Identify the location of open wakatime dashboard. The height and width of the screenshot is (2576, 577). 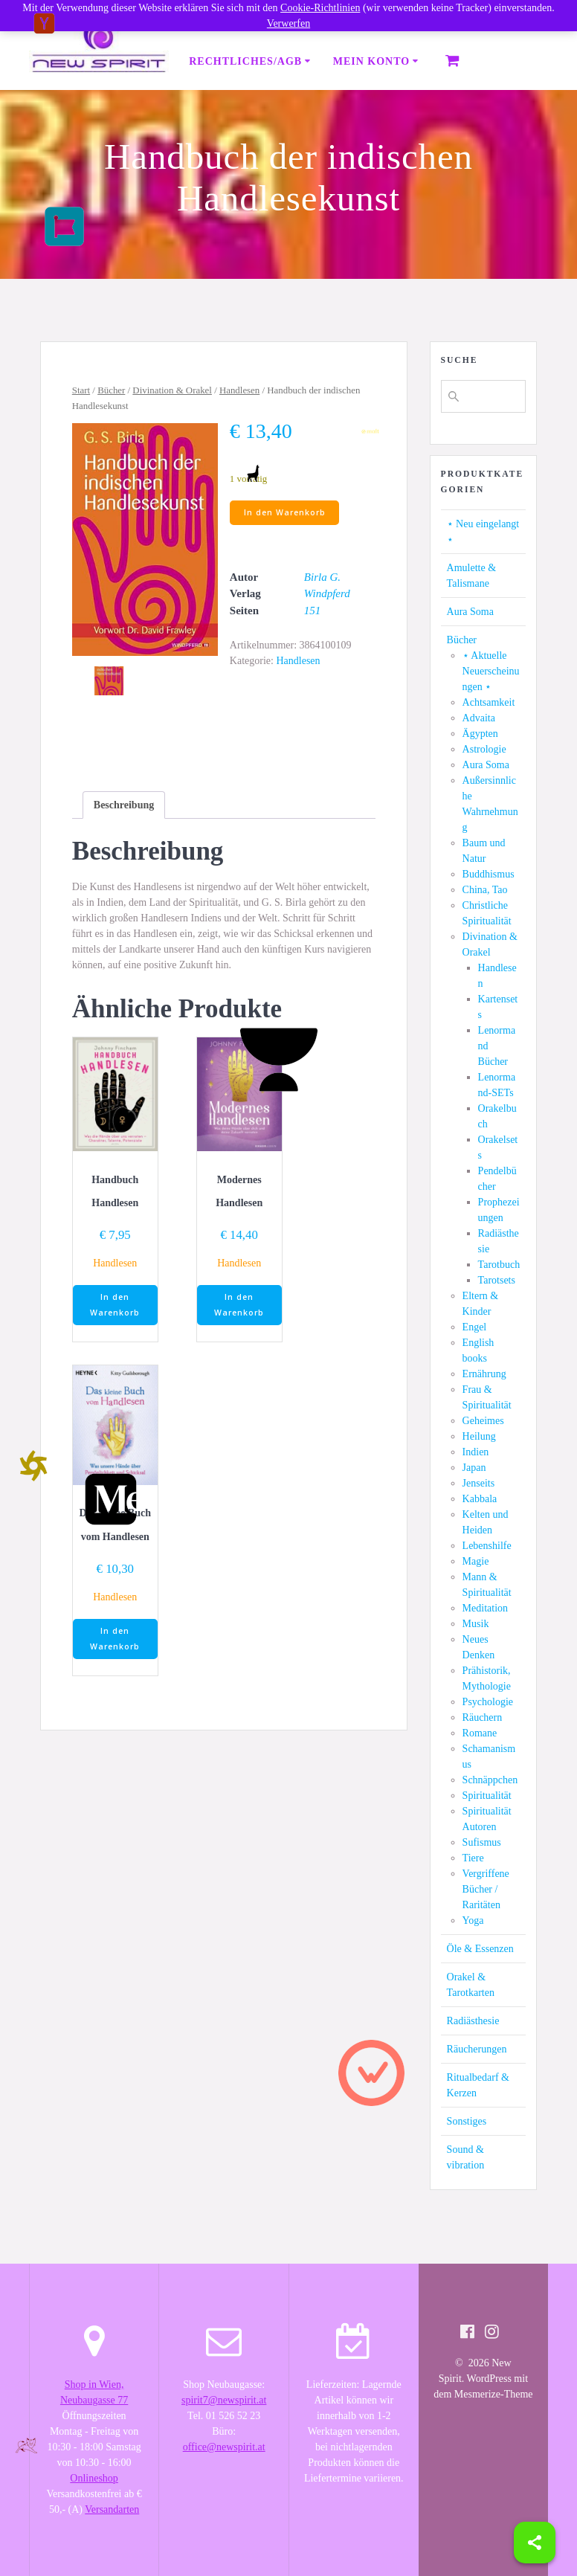
(371, 2073).